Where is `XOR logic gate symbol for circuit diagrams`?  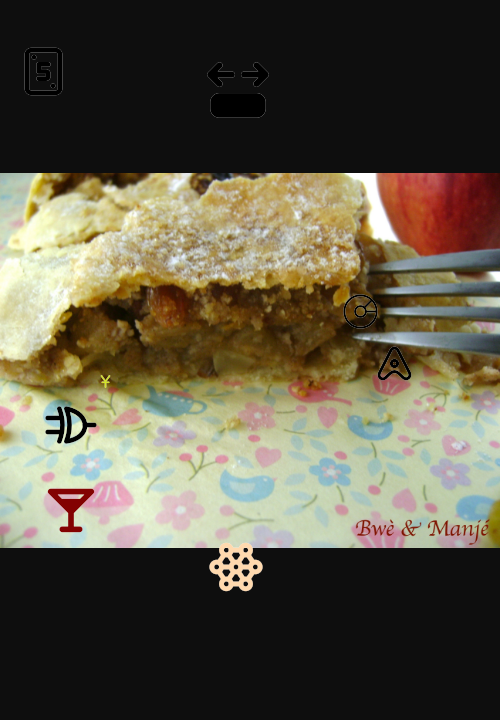 XOR logic gate symbol for circuit diagrams is located at coordinates (71, 425).